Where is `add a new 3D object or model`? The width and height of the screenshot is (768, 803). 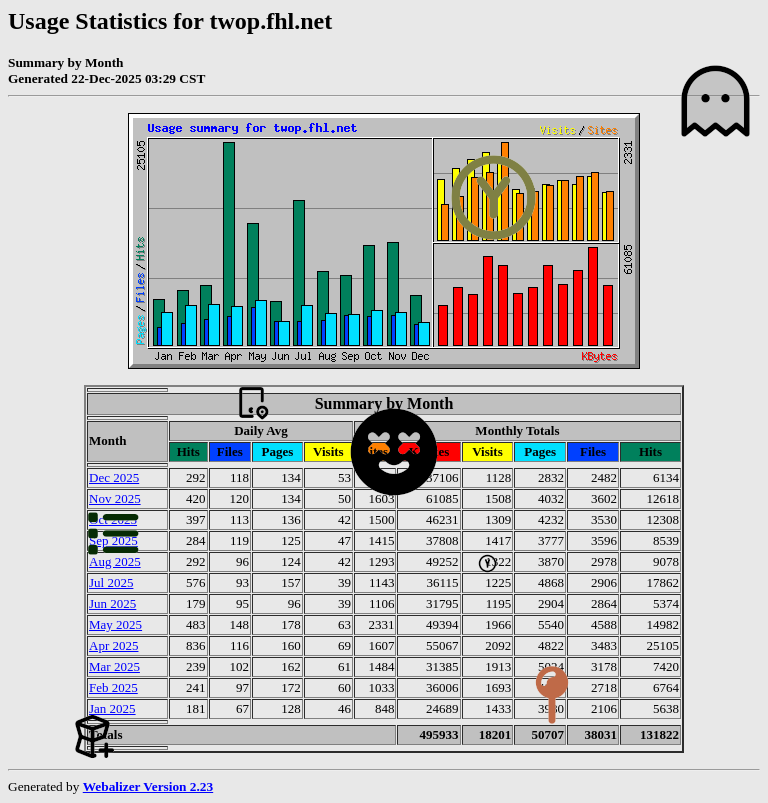 add a new 3D object or model is located at coordinates (92, 736).